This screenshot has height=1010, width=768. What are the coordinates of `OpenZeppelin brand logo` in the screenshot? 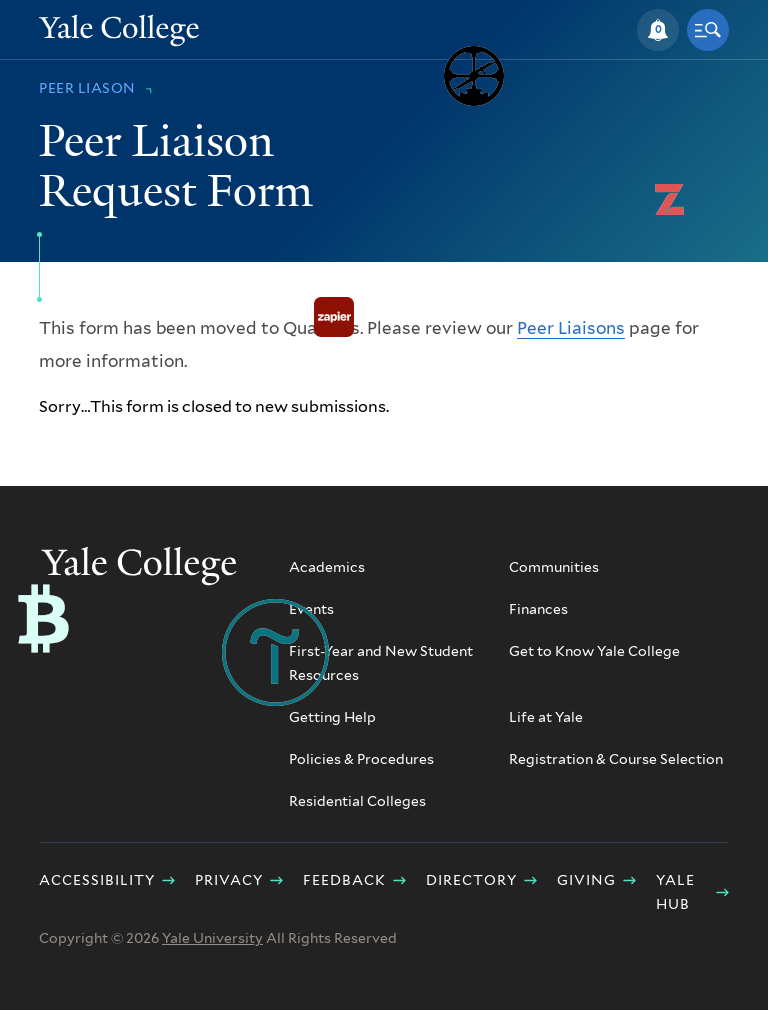 It's located at (669, 199).